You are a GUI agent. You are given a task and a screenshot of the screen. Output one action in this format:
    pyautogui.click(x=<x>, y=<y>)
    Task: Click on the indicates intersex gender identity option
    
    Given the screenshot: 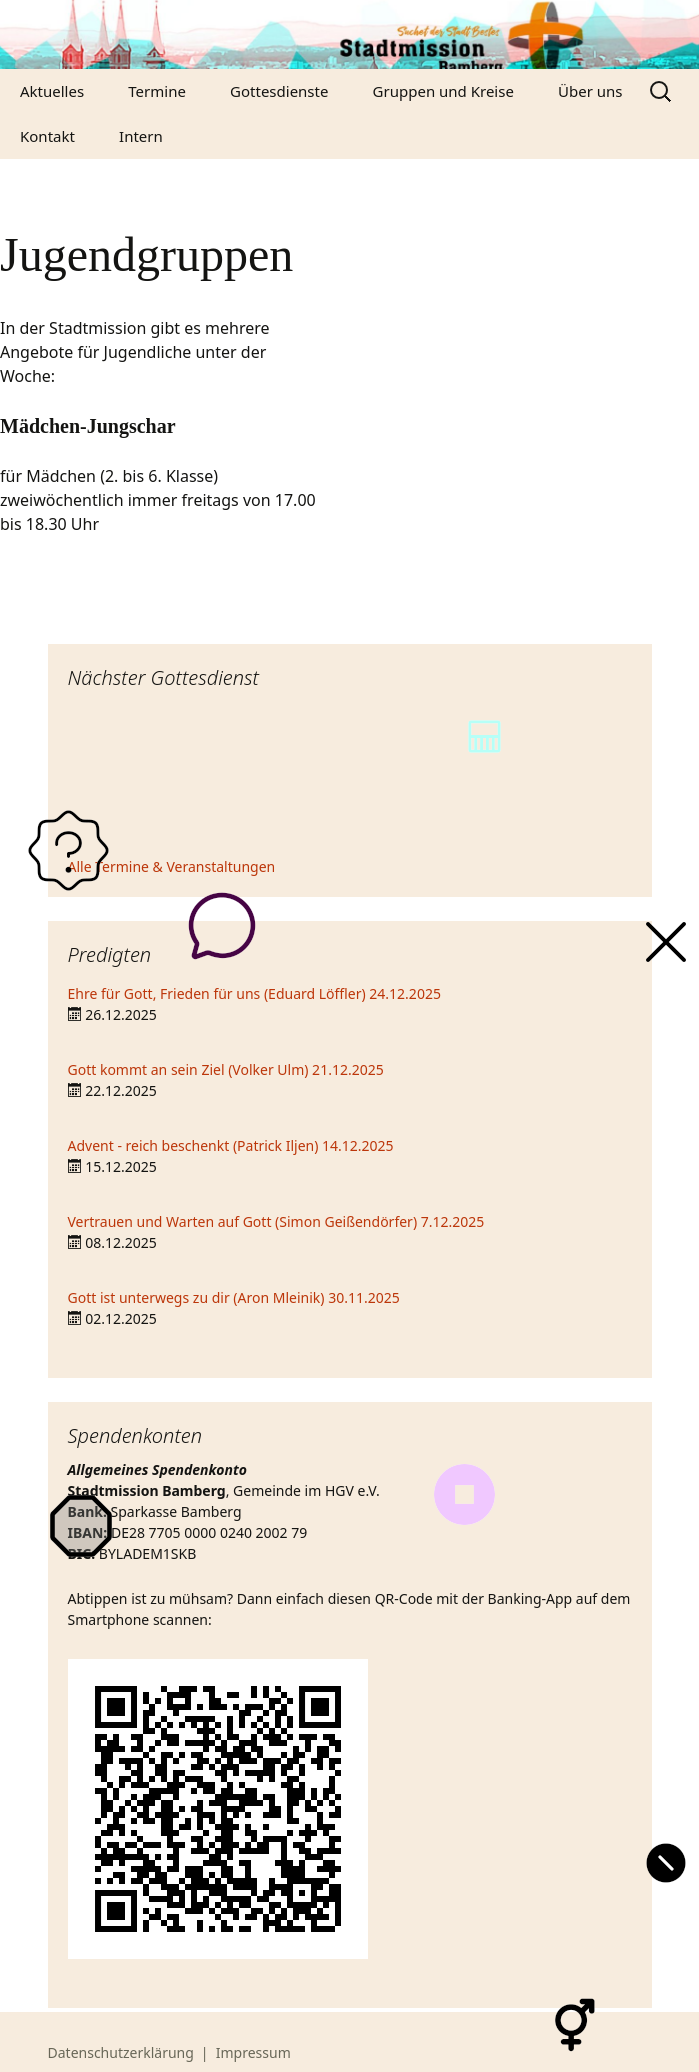 What is the action you would take?
    pyautogui.click(x=573, y=2024)
    